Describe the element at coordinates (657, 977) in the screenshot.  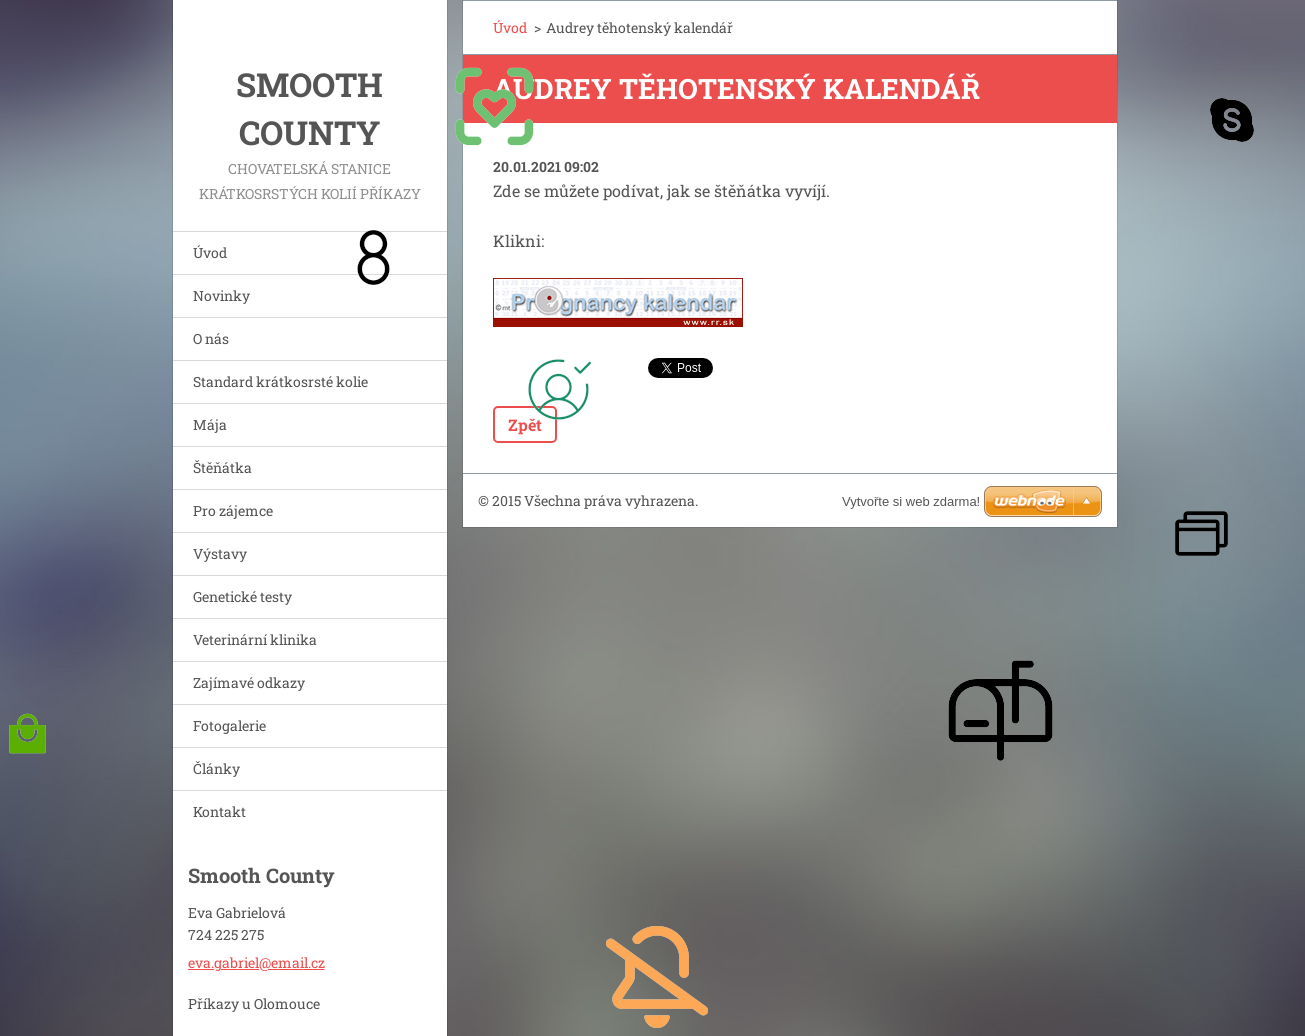
I see `mute notifications` at that location.